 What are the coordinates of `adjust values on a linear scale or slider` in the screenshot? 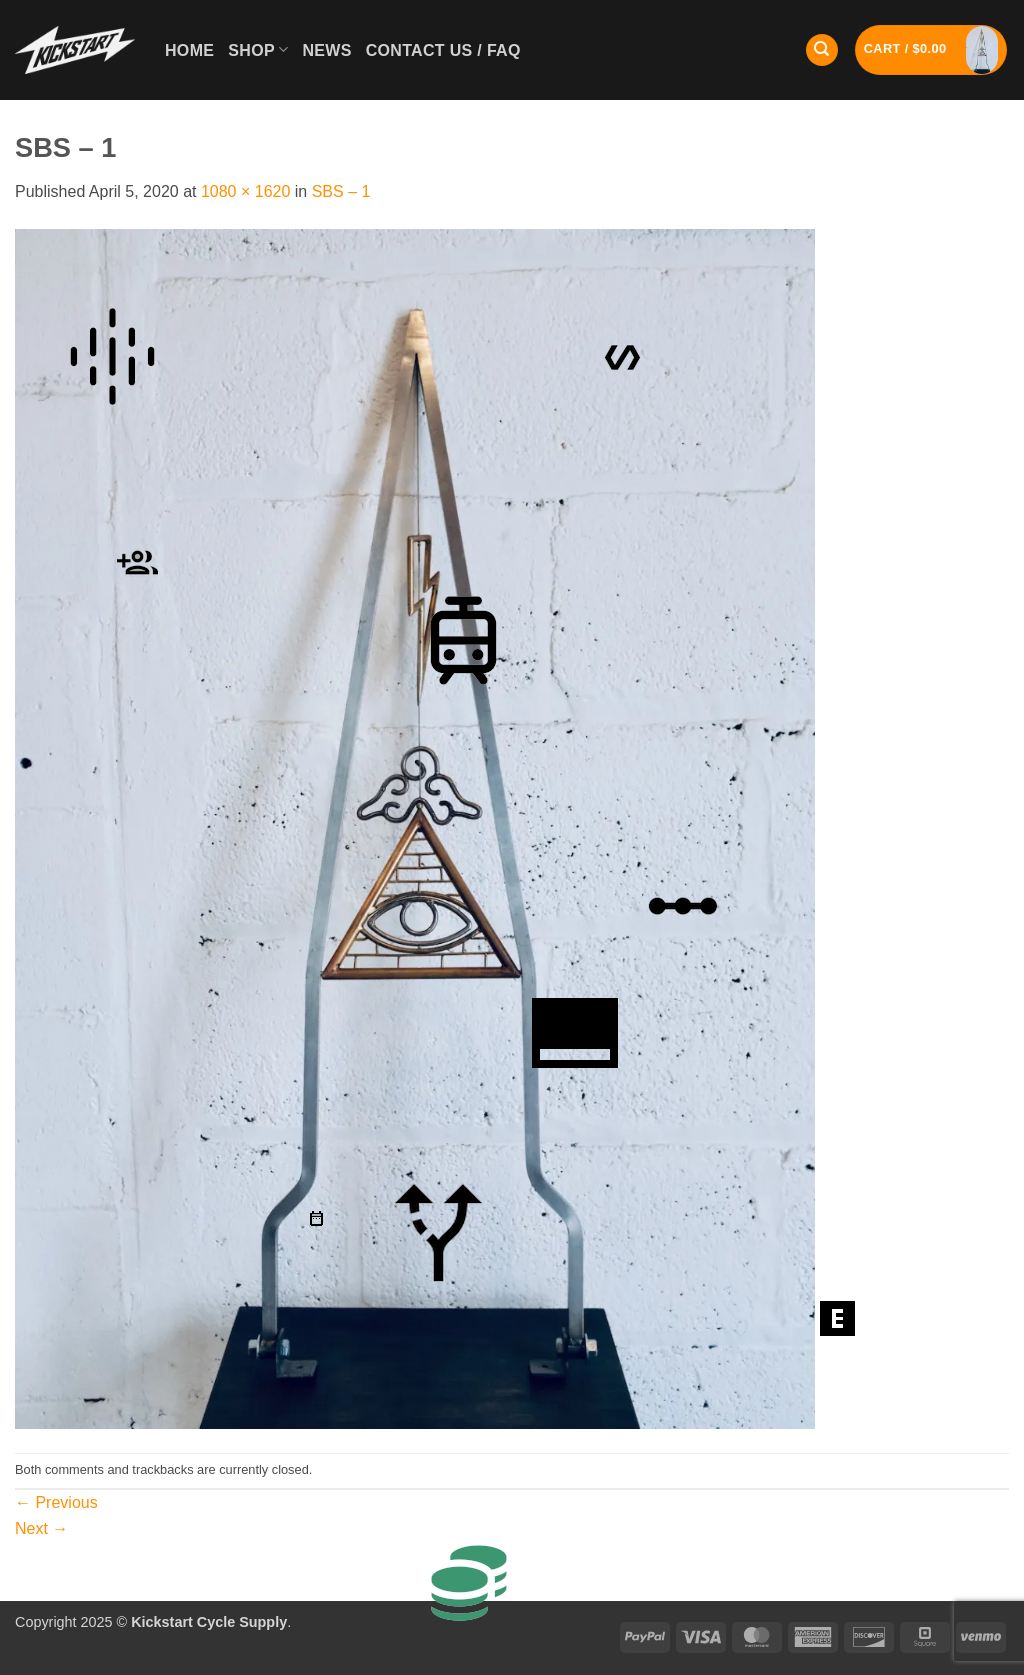 It's located at (683, 906).